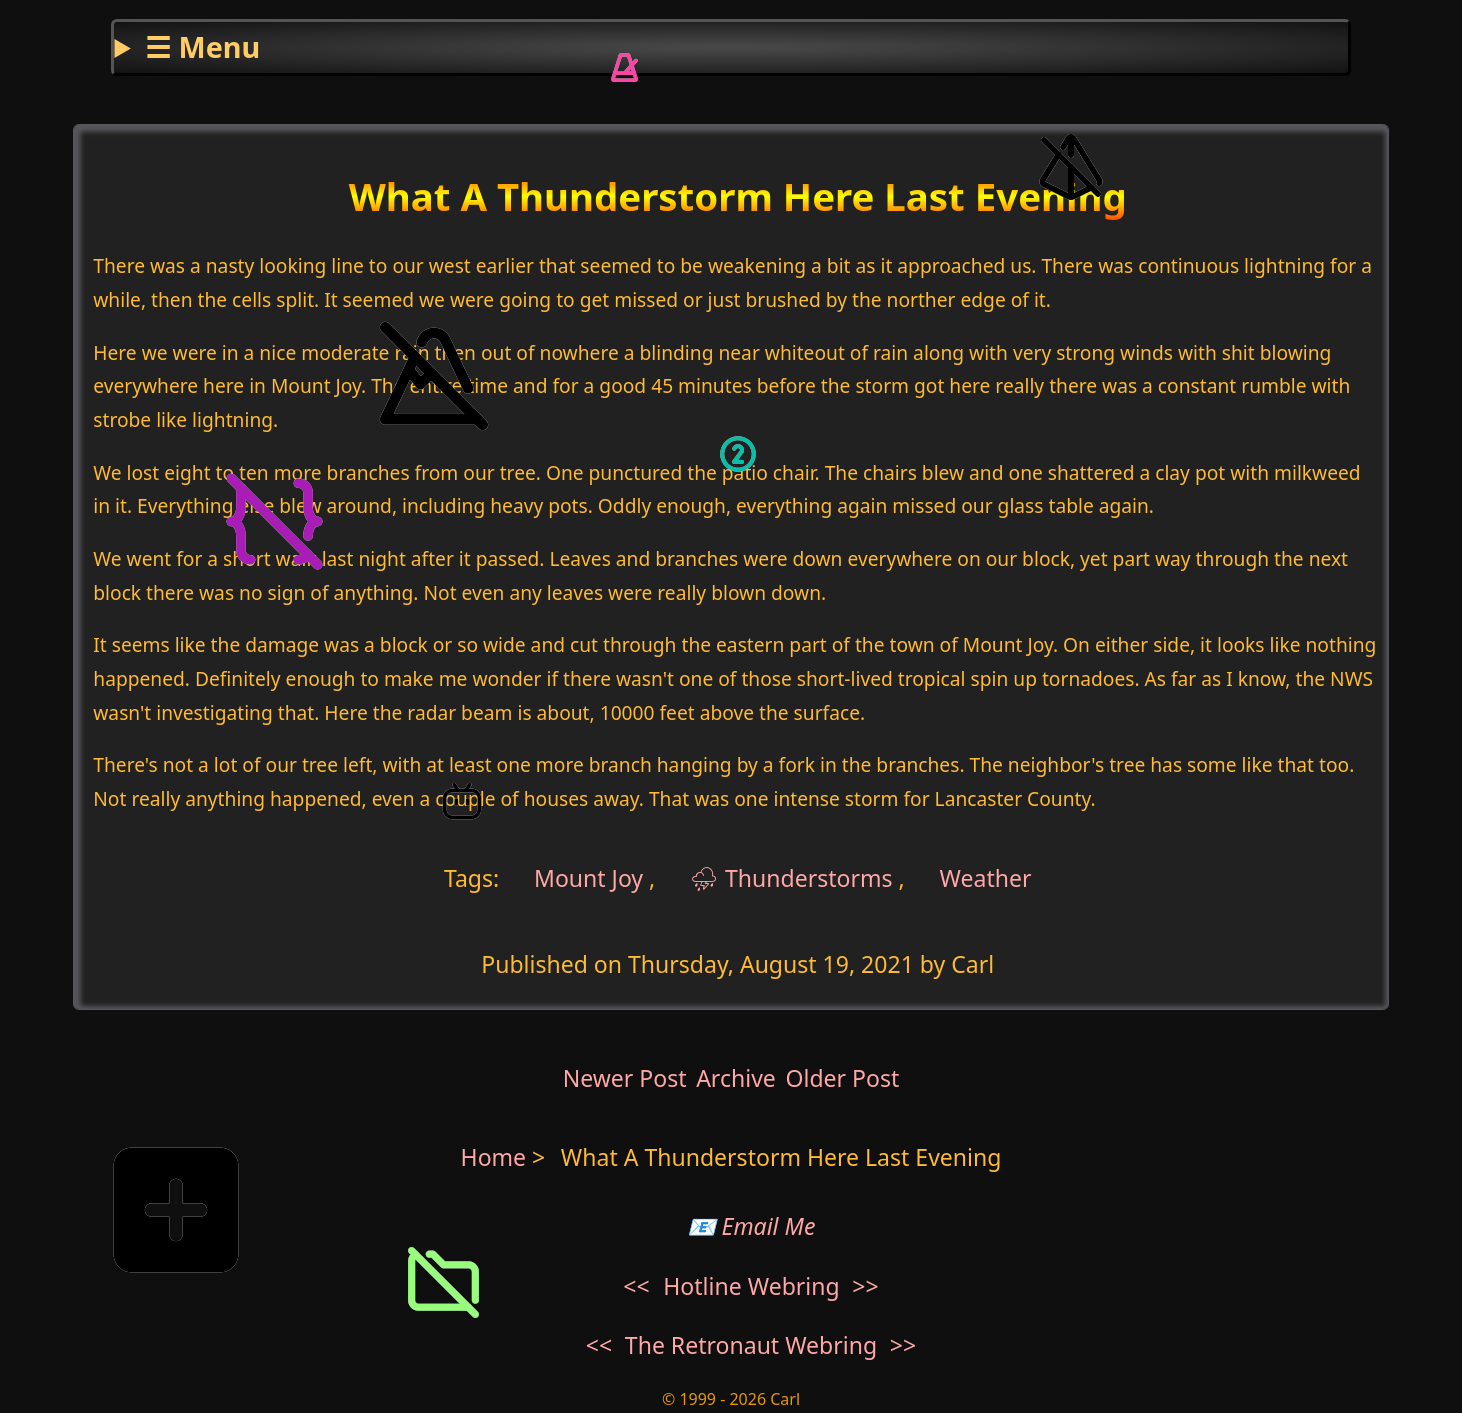  I want to click on indicates step two in a multi-step process, so click(738, 454).